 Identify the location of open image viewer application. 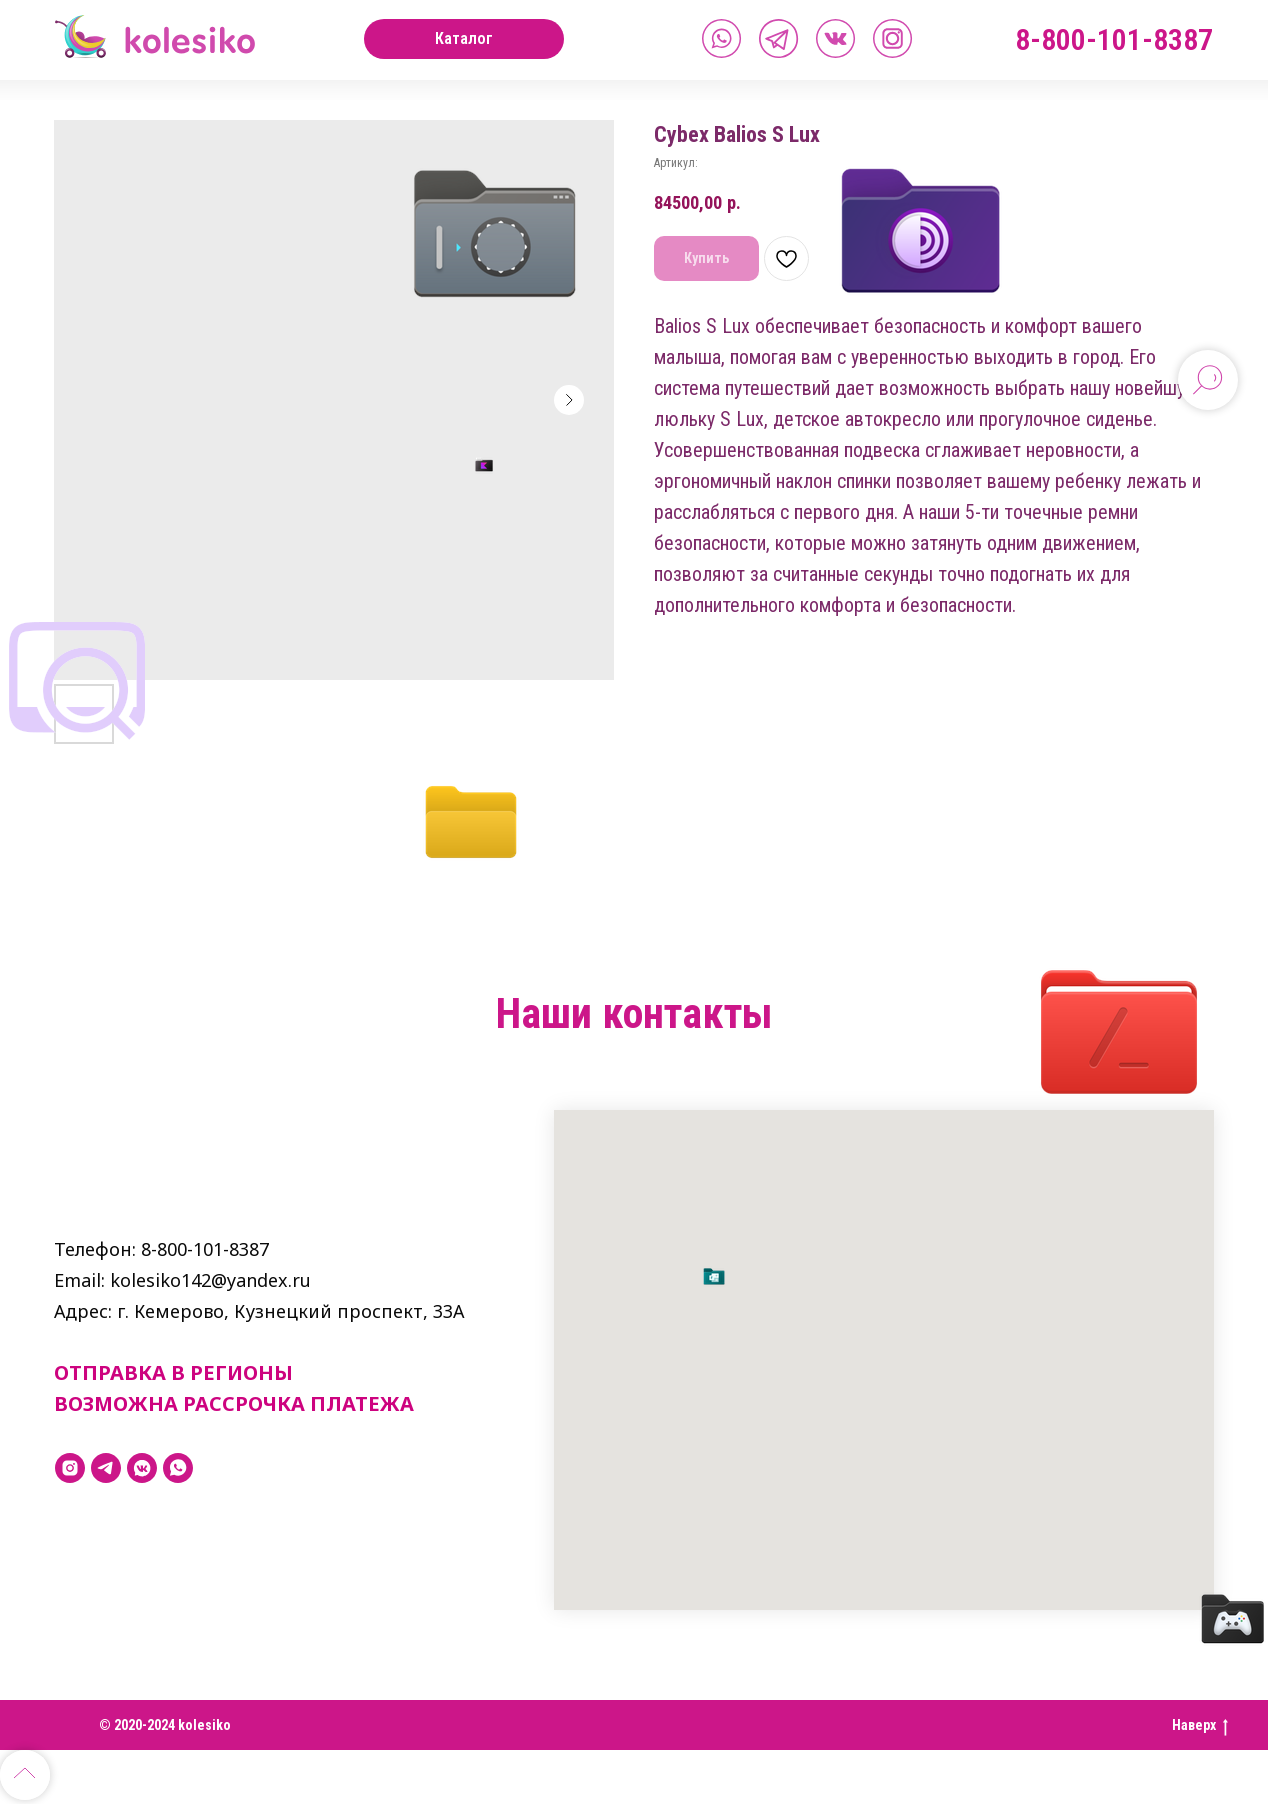
(77, 673).